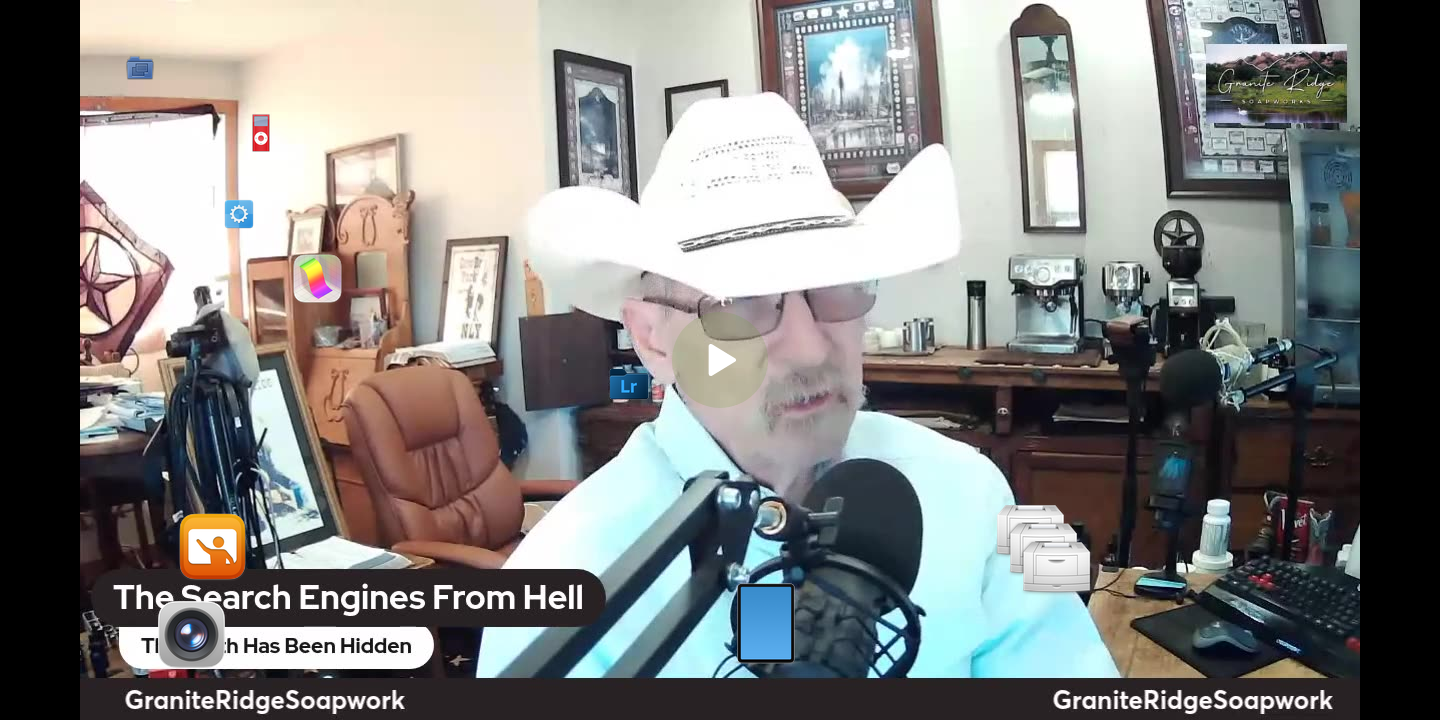  I want to click on access media library content folder, so click(140, 68).